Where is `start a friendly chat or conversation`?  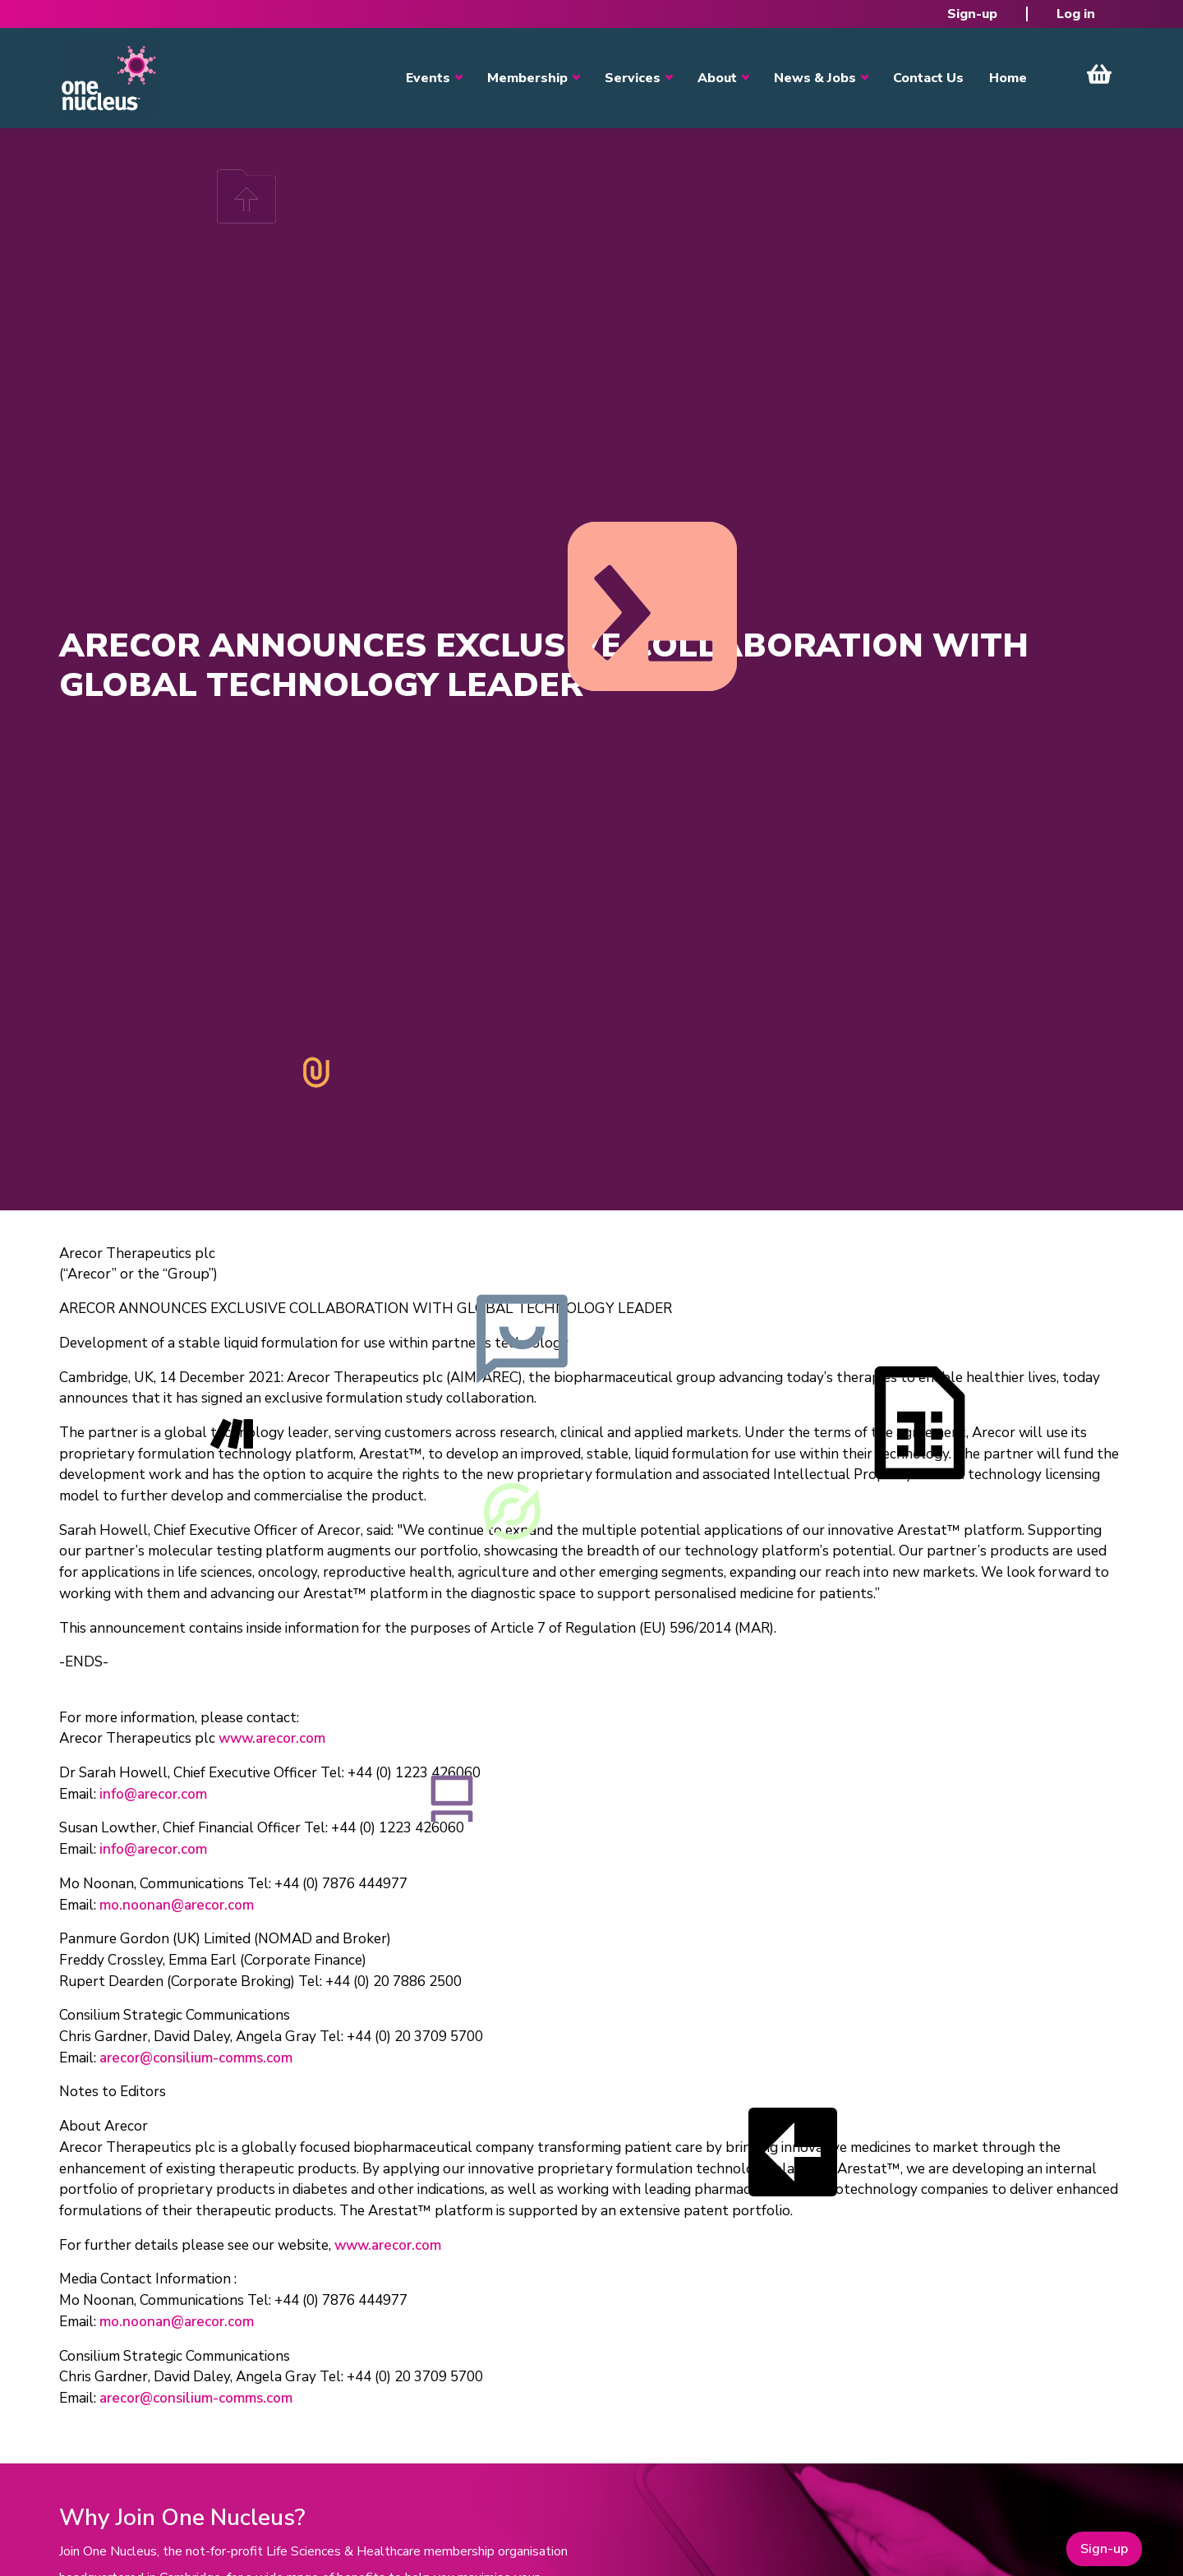
start a friendly chat or conversation is located at coordinates (522, 1335).